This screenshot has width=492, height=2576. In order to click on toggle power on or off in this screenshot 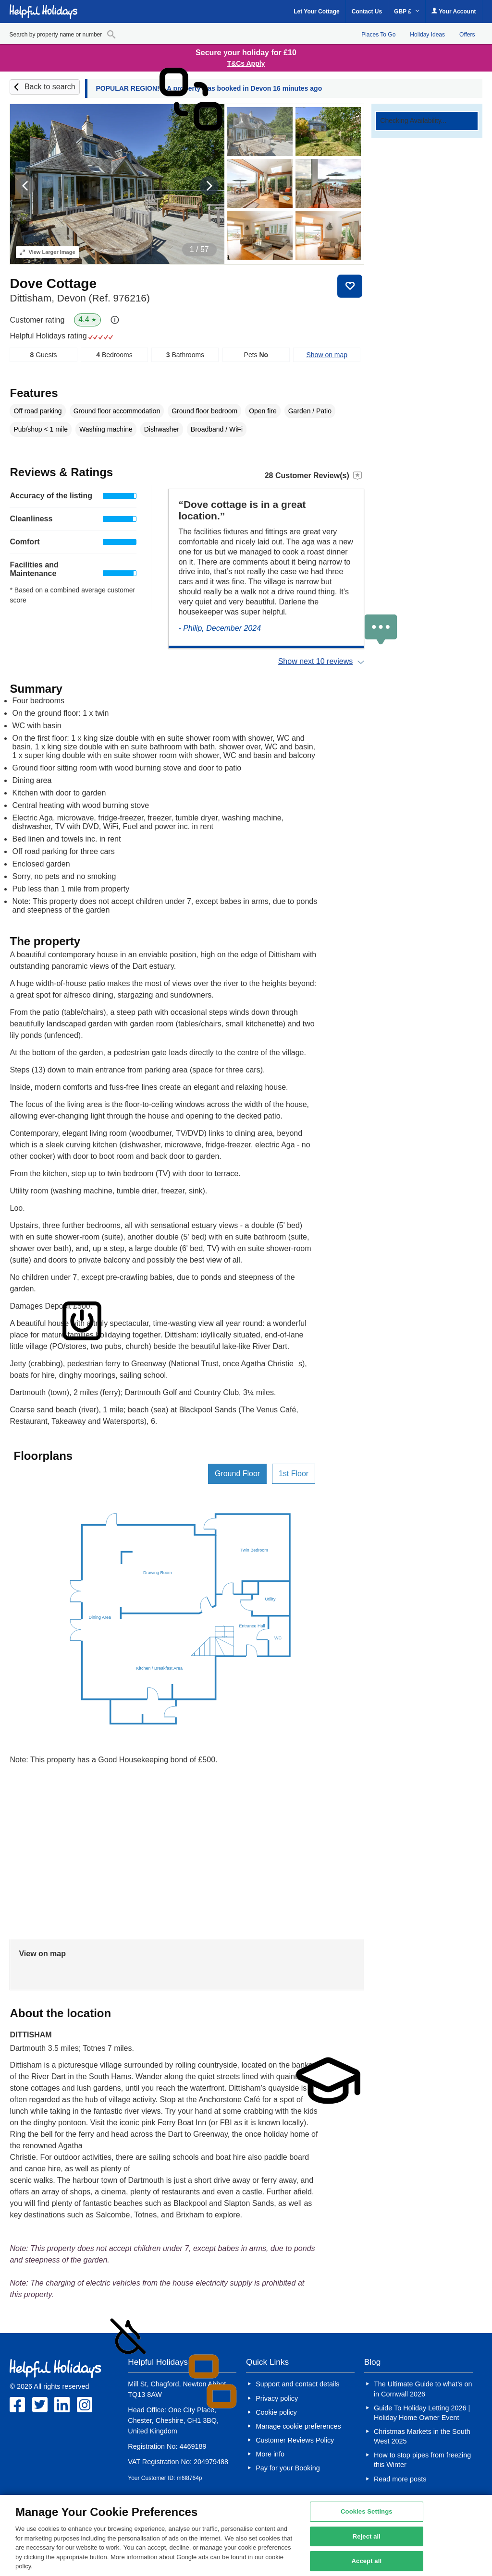, I will do `click(82, 1321)`.